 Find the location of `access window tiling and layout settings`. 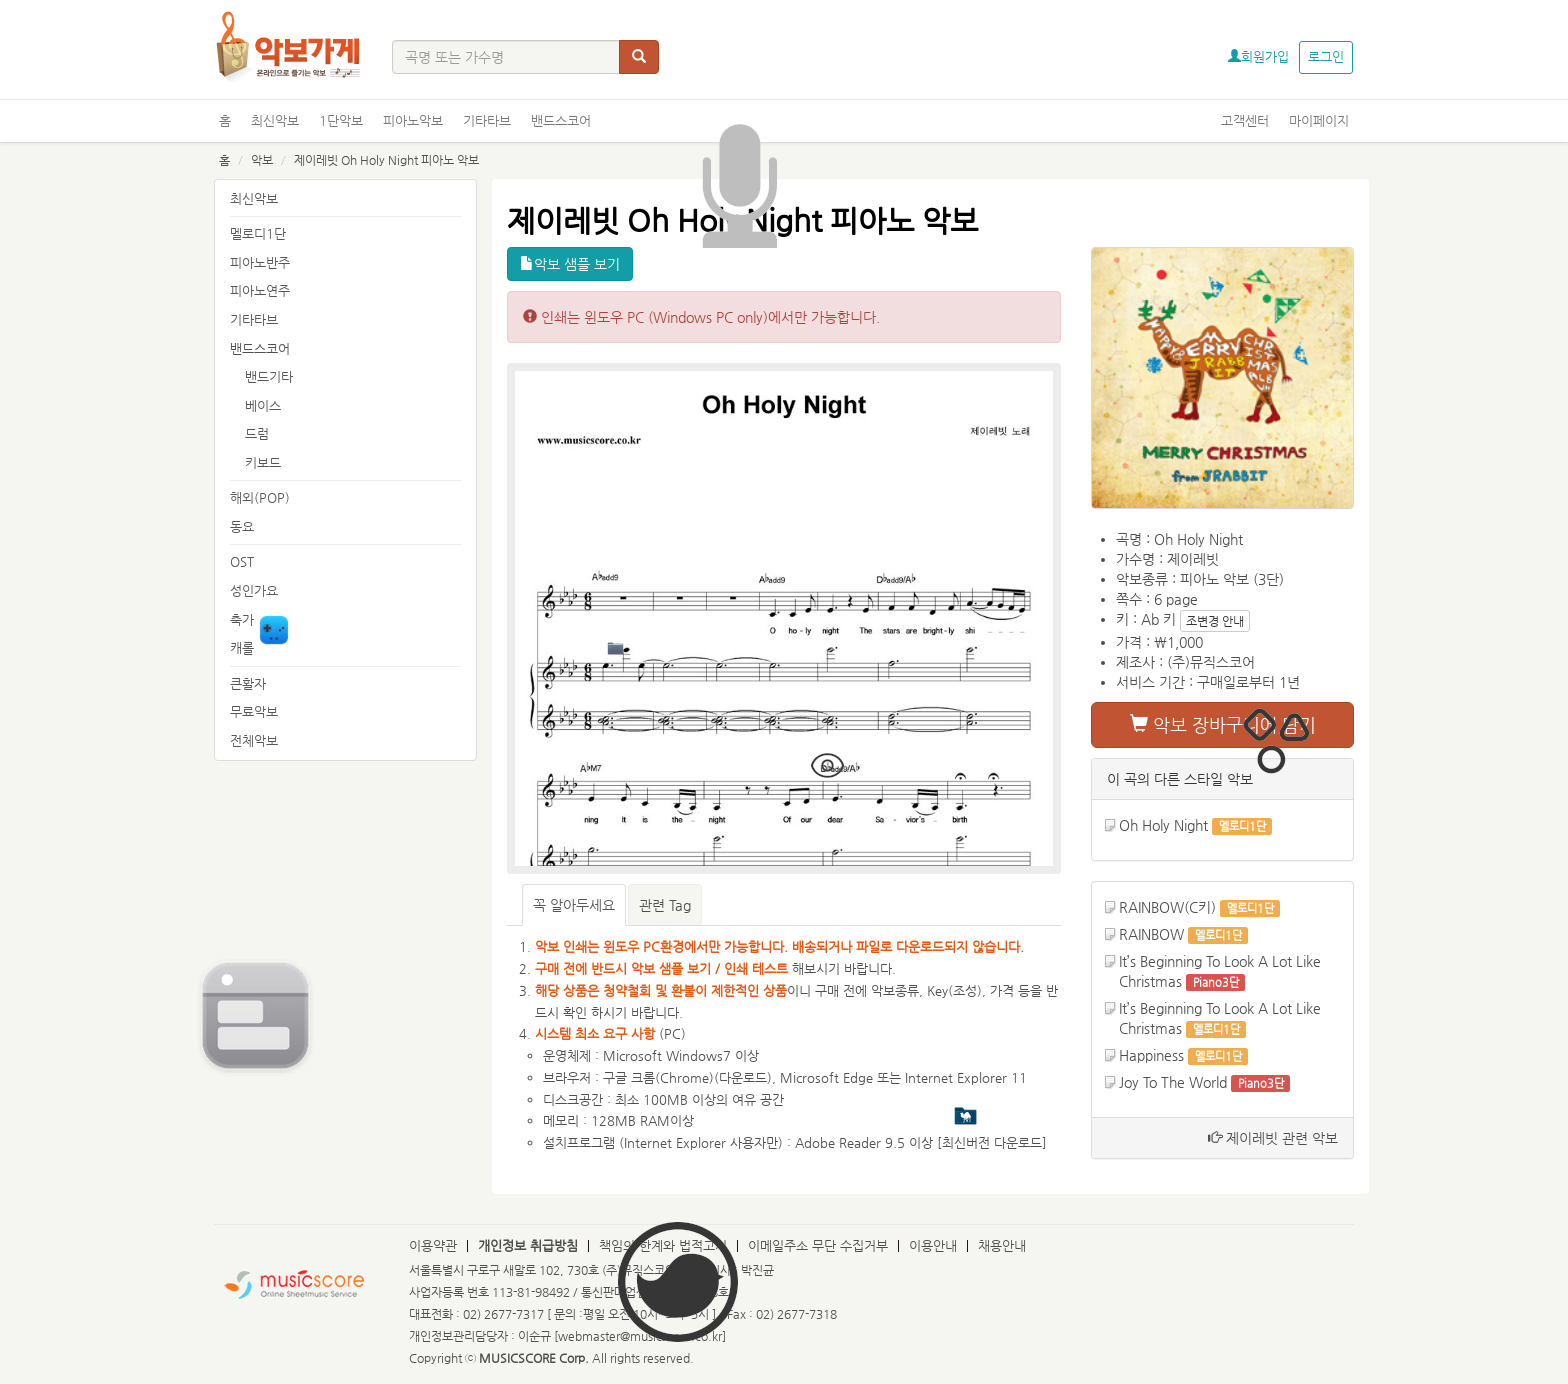

access window tiling and layout settings is located at coordinates (255, 1017).